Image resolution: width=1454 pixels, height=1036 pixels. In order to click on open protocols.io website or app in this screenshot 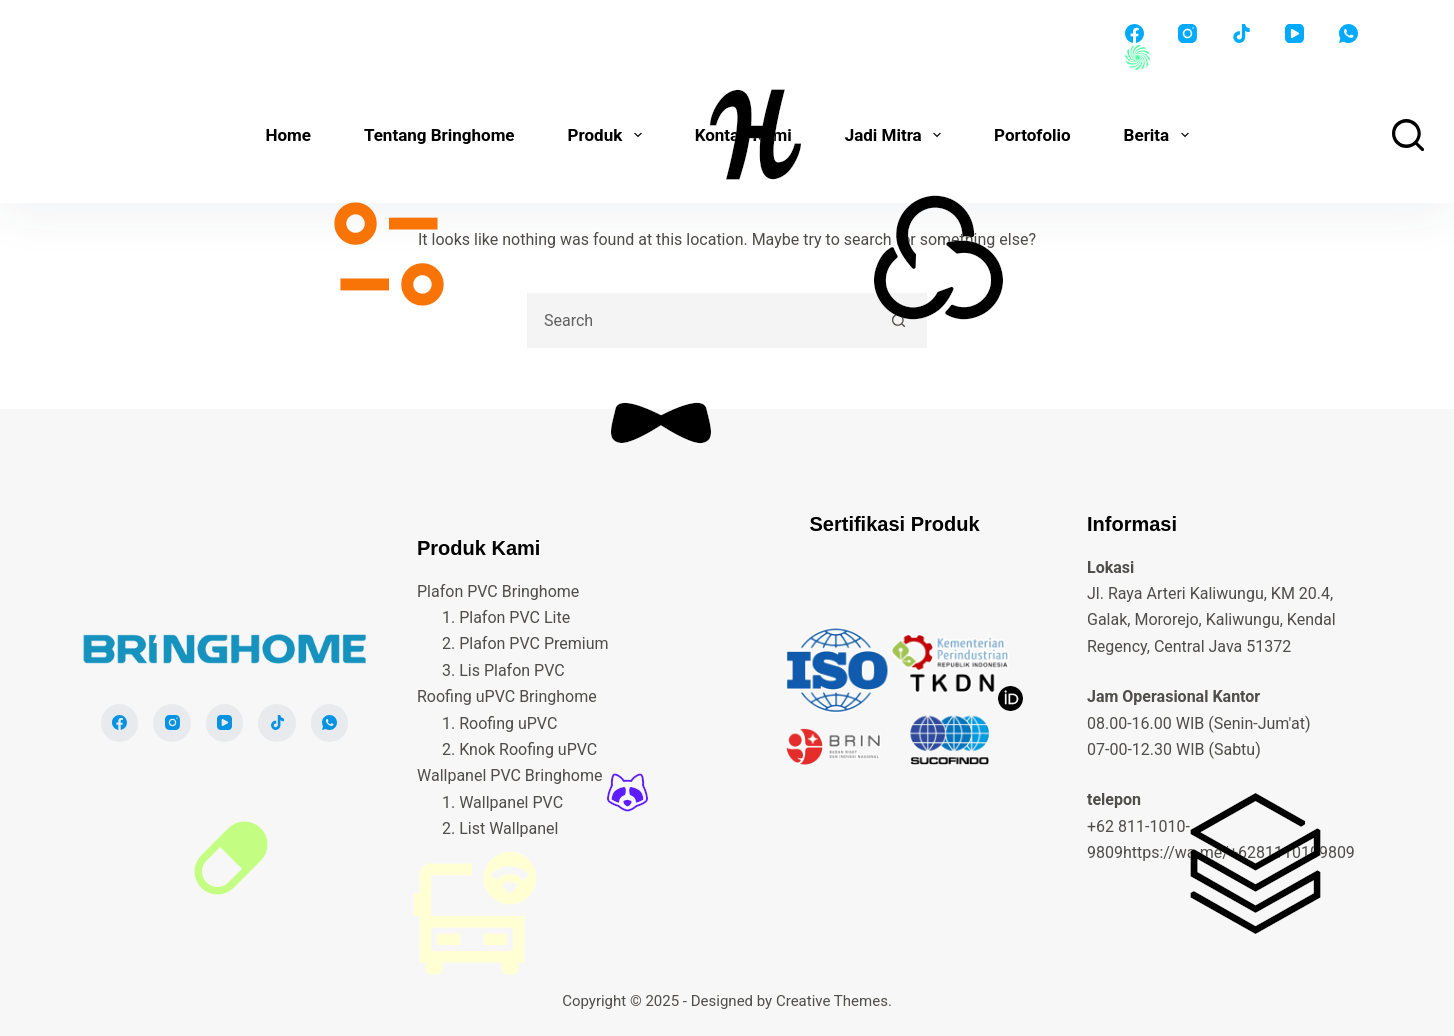, I will do `click(627, 792)`.